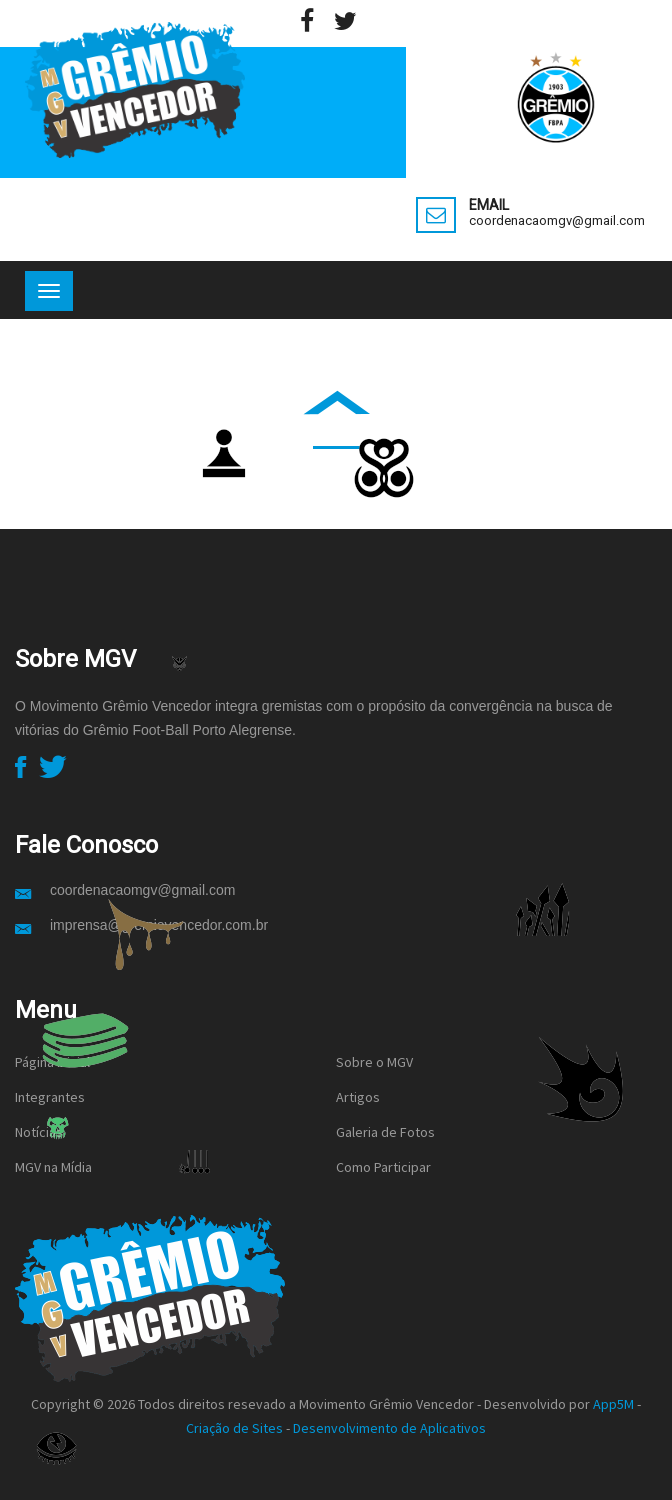 Image resolution: width=672 pixels, height=1500 pixels. What do you see at coordinates (224, 446) in the screenshot?
I see `play chess or start a chess game` at bounding box center [224, 446].